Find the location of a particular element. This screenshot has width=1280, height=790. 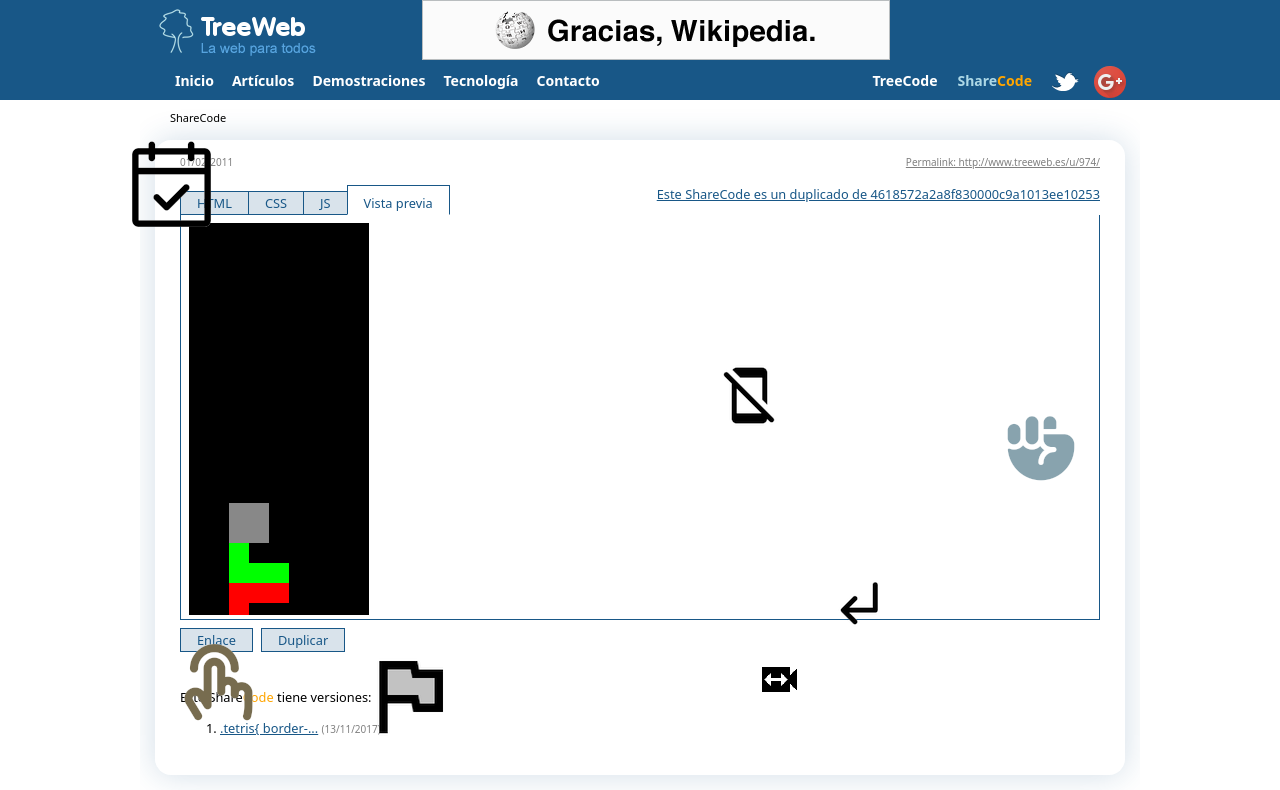

tap to interact with this element is located at coordinates (218, 683).